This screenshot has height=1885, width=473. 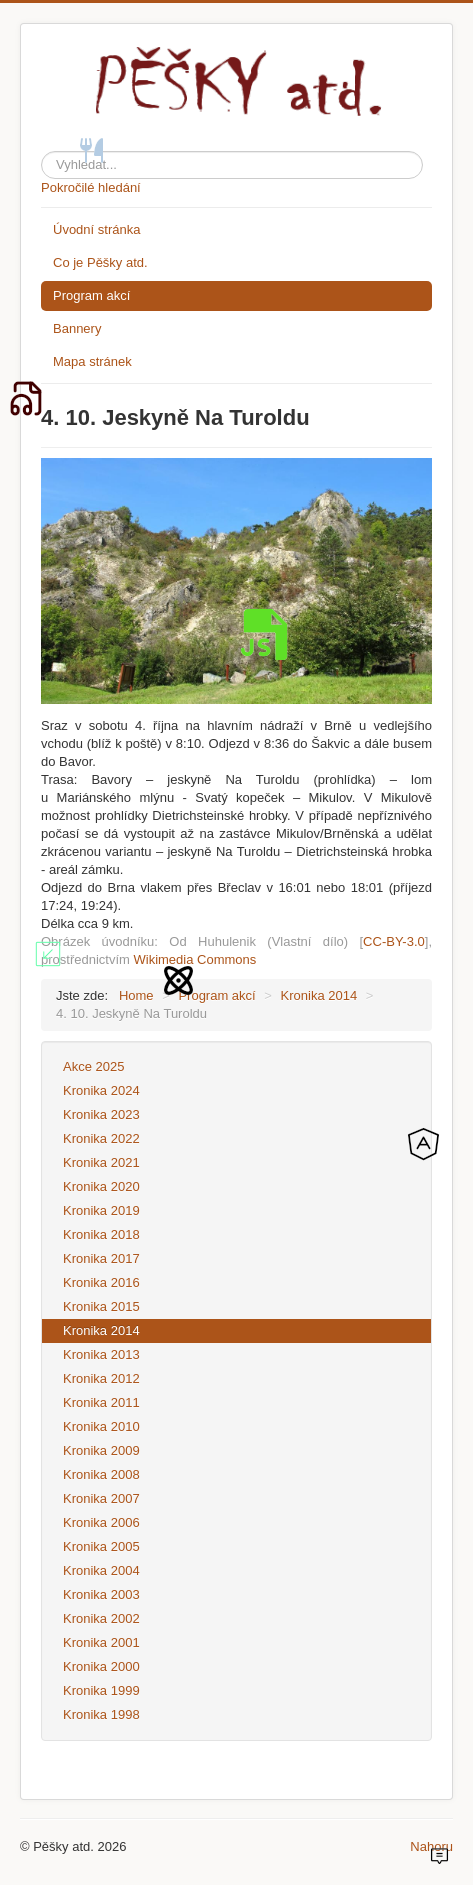 I want to click on open an audio file, so click(x=27, y=398).